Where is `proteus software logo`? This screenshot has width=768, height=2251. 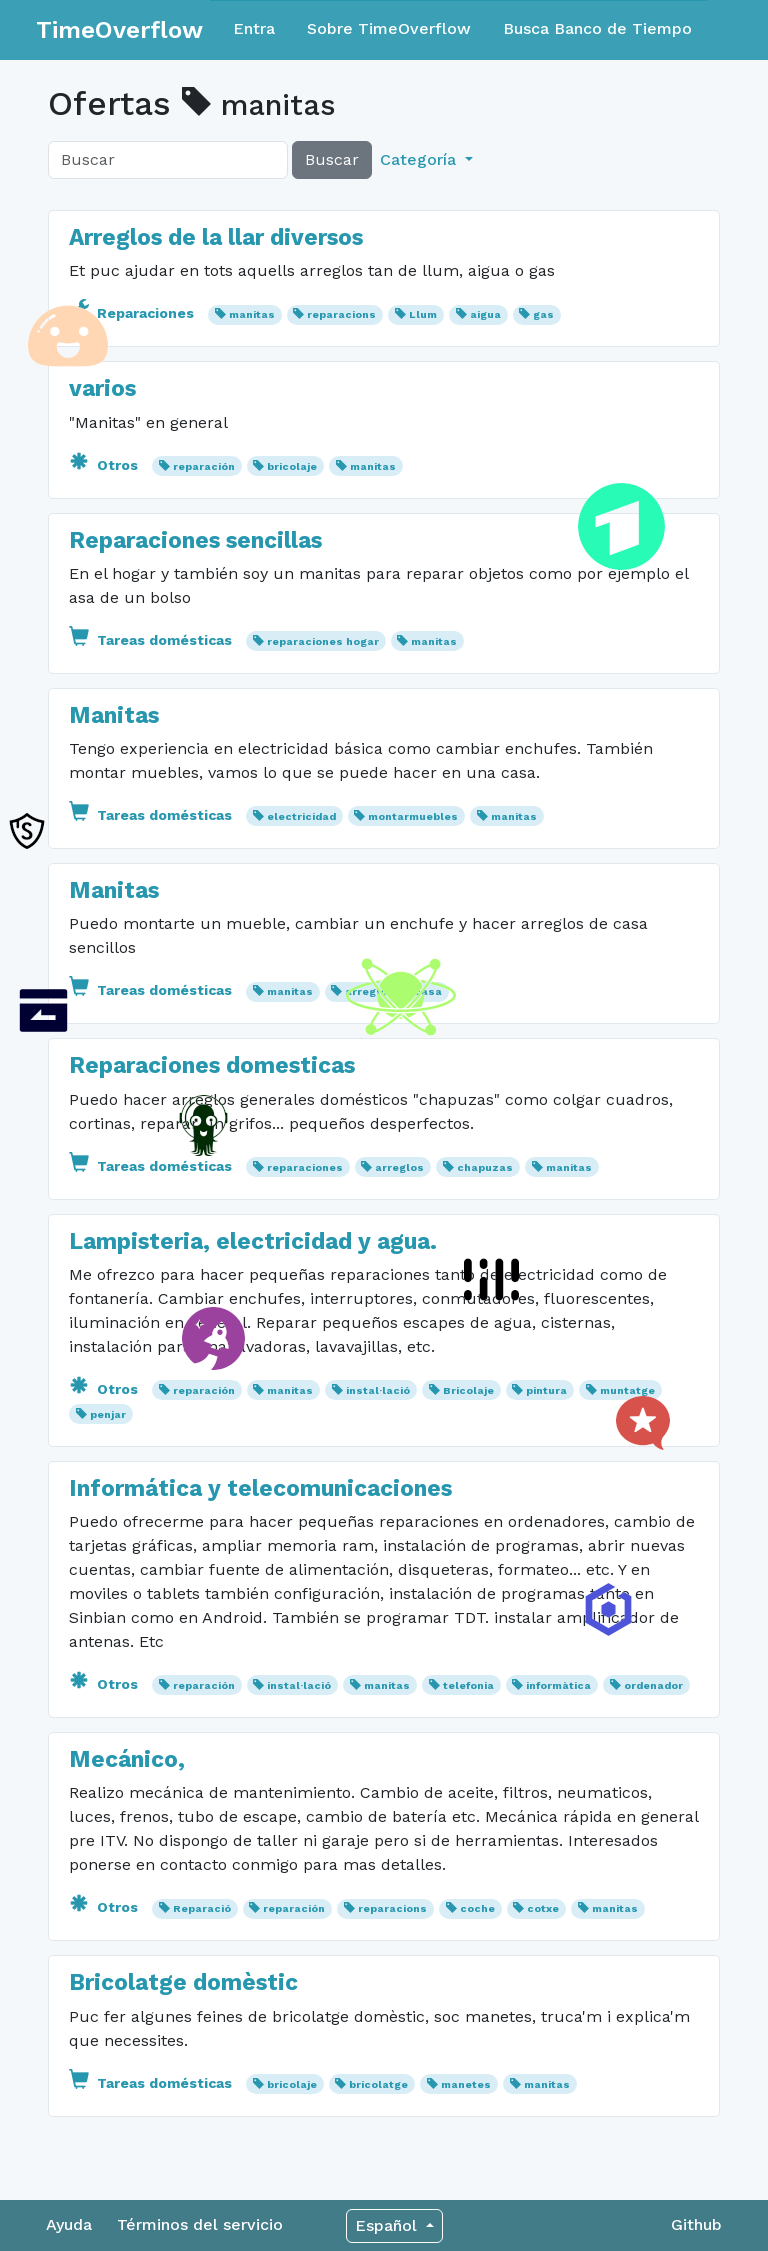
proteus software logo is located at coordinates (401, 997).